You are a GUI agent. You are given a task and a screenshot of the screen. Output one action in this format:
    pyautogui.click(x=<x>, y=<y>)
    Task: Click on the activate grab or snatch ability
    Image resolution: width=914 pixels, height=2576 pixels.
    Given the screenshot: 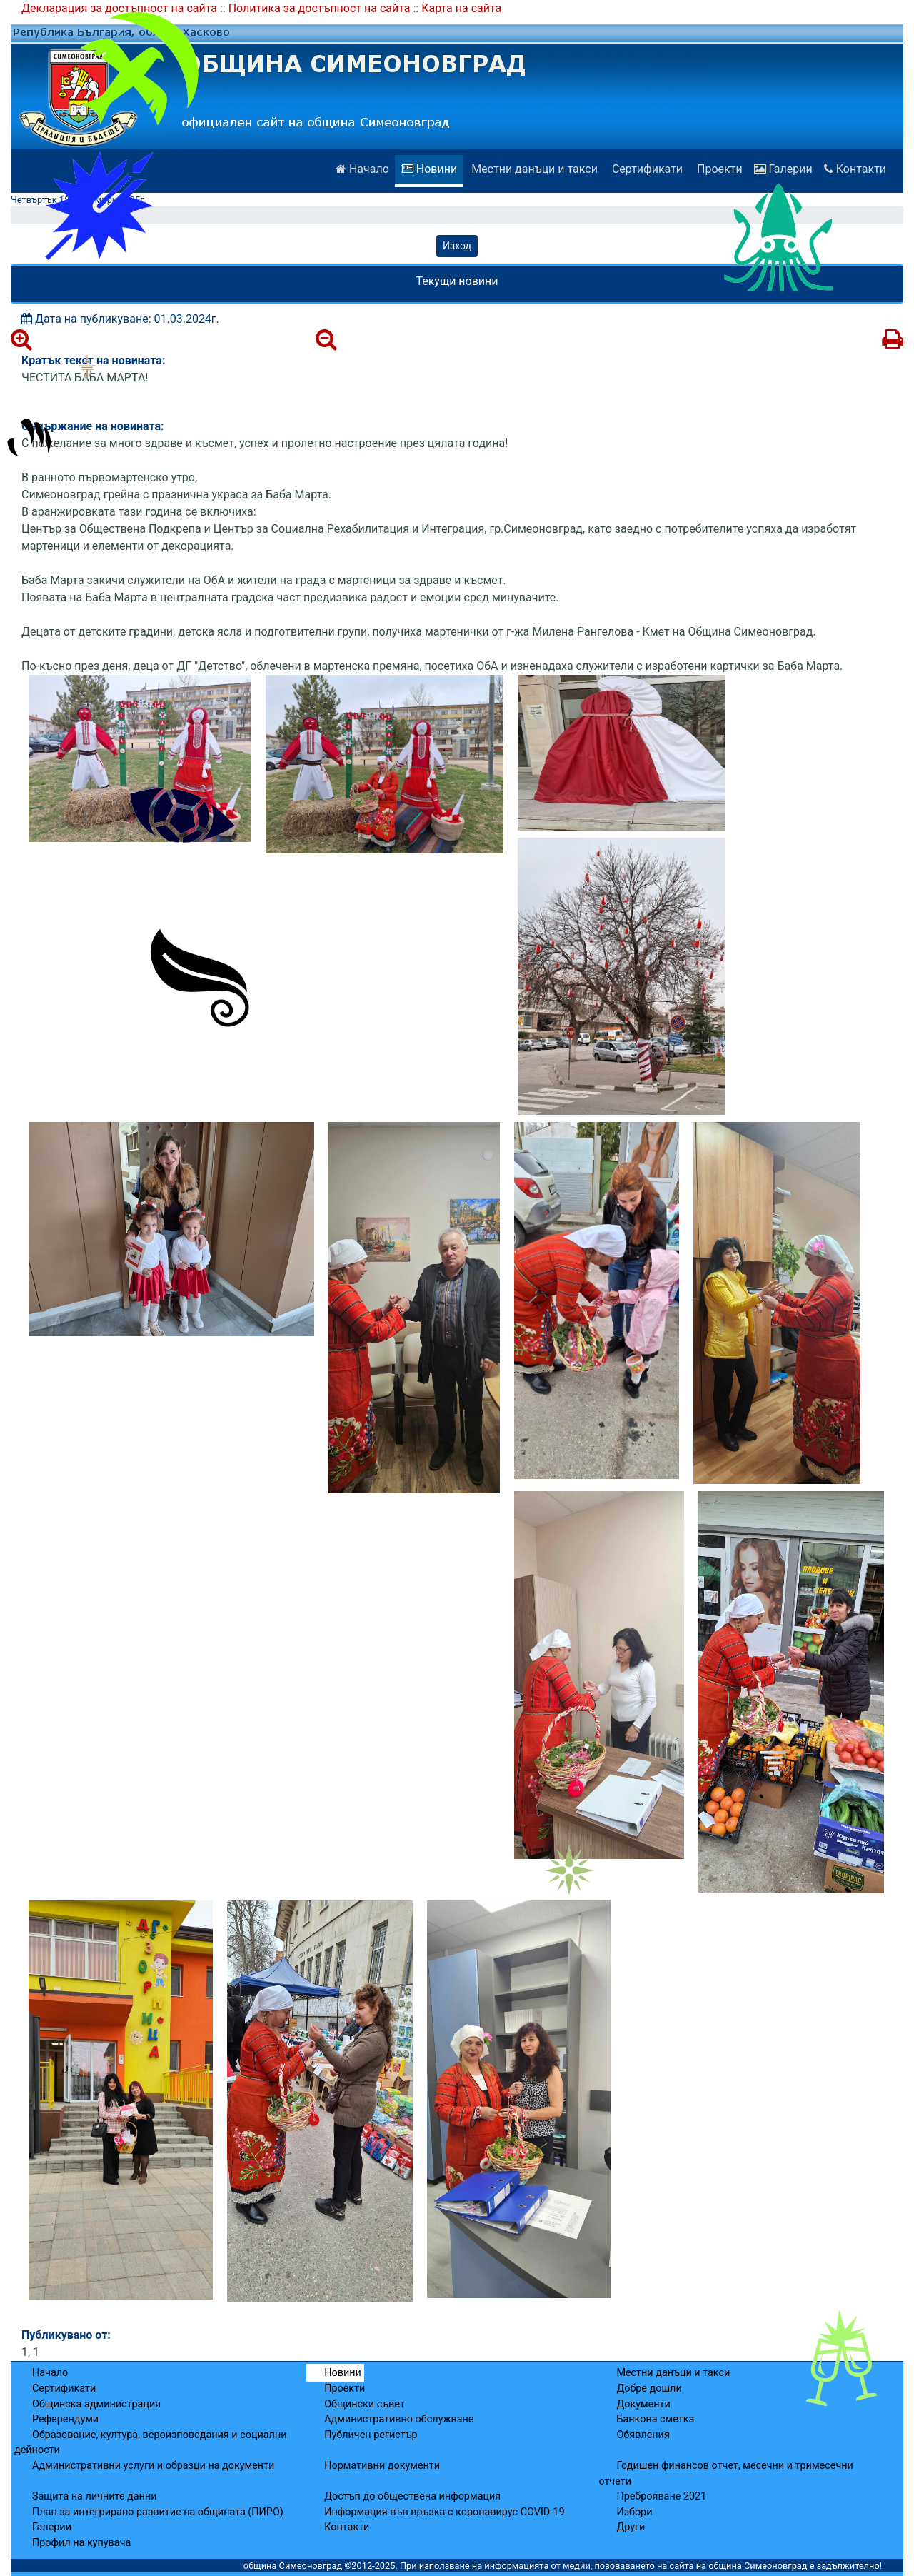 What is the action you would take?
    pyautogui.click(x=29, y=441)
    